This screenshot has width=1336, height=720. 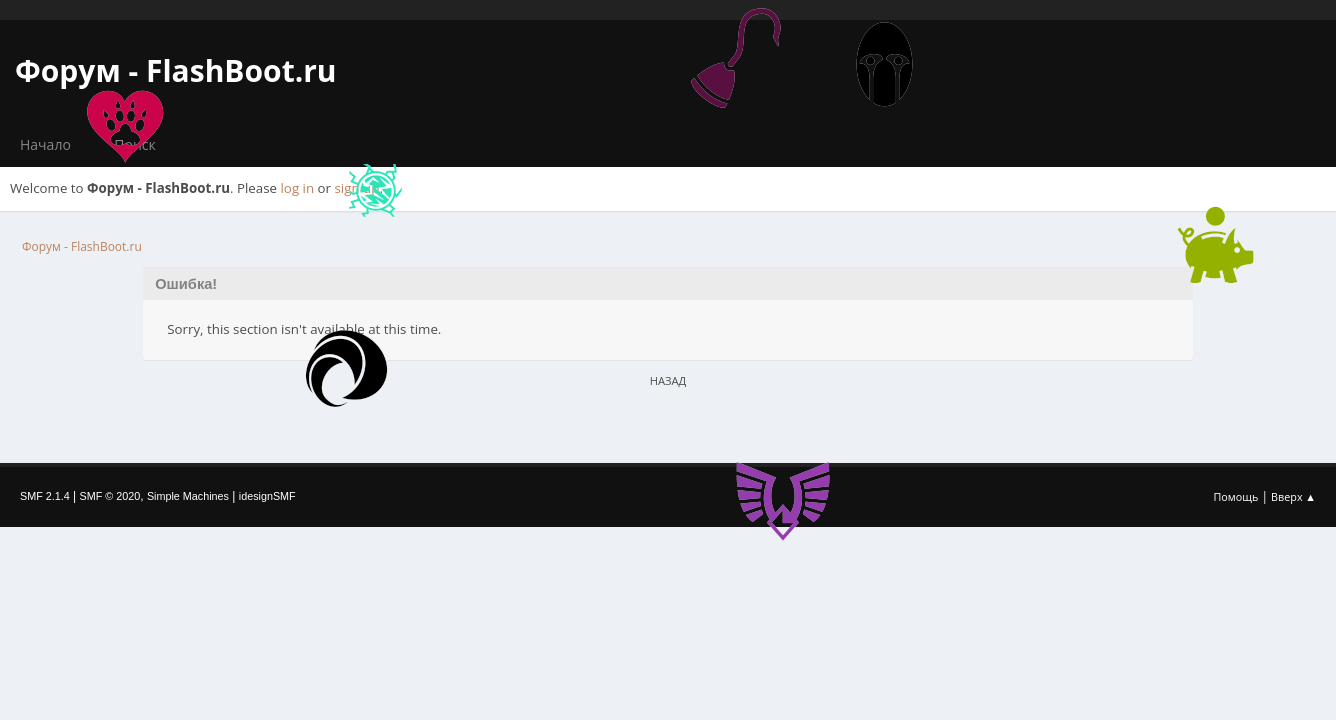 I want to click on access savings or budget features, so click(x=1215, y=246).